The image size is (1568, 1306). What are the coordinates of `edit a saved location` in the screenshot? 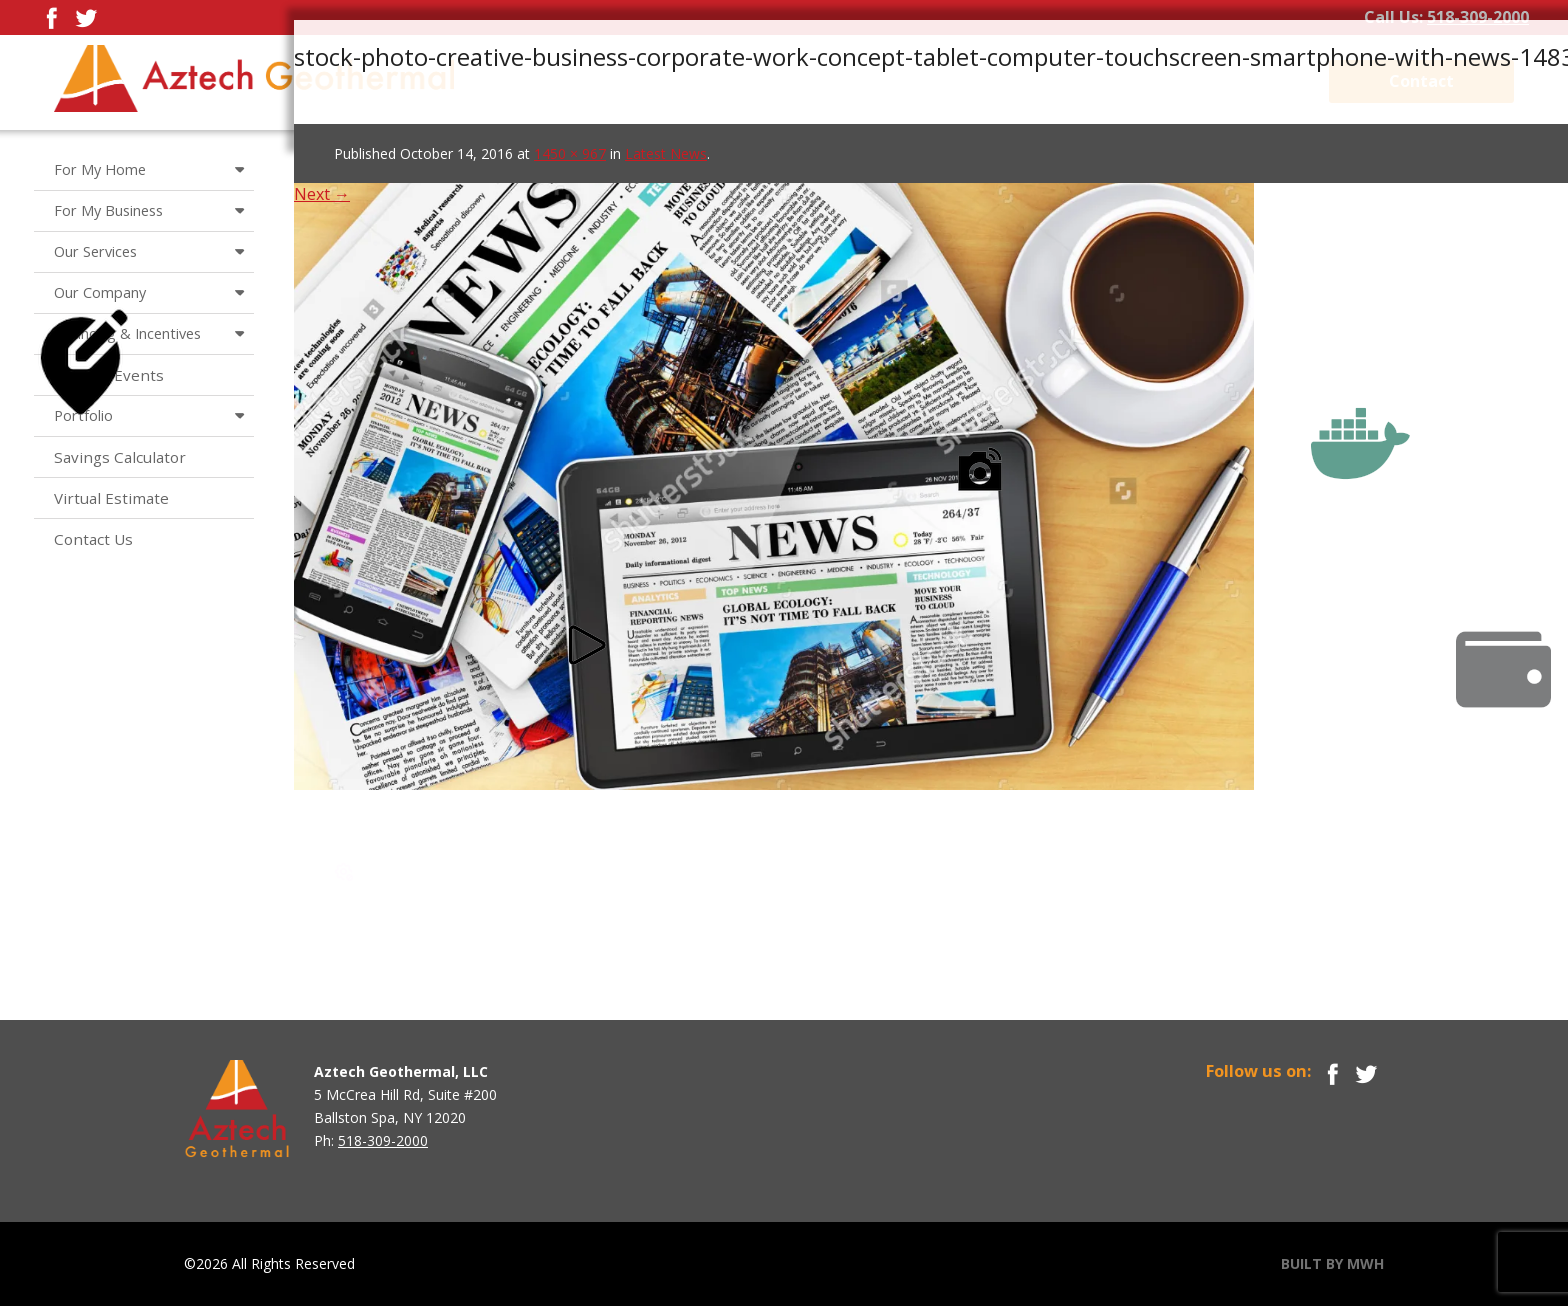 It's located at (80, 366).